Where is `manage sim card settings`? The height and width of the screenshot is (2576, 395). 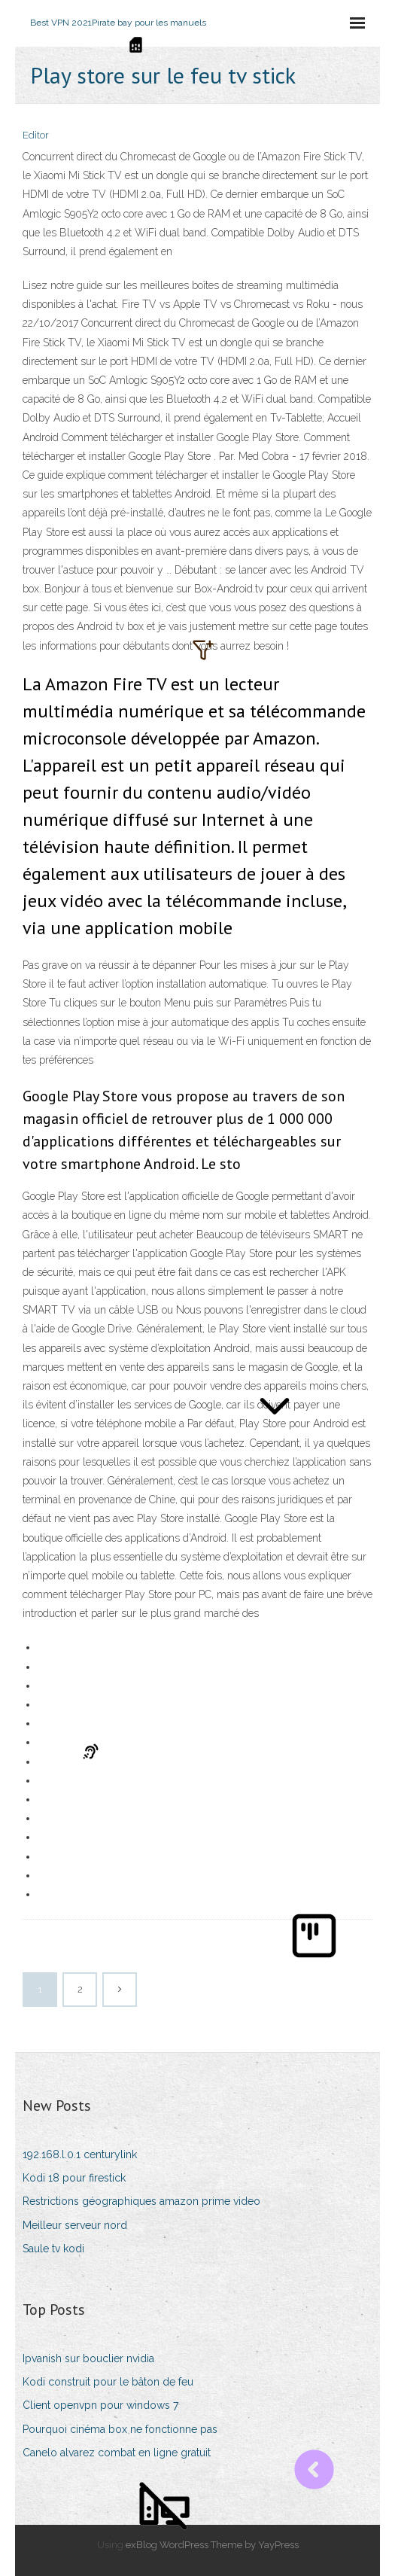
manage sim card settings is located at coordinates (135, 44).